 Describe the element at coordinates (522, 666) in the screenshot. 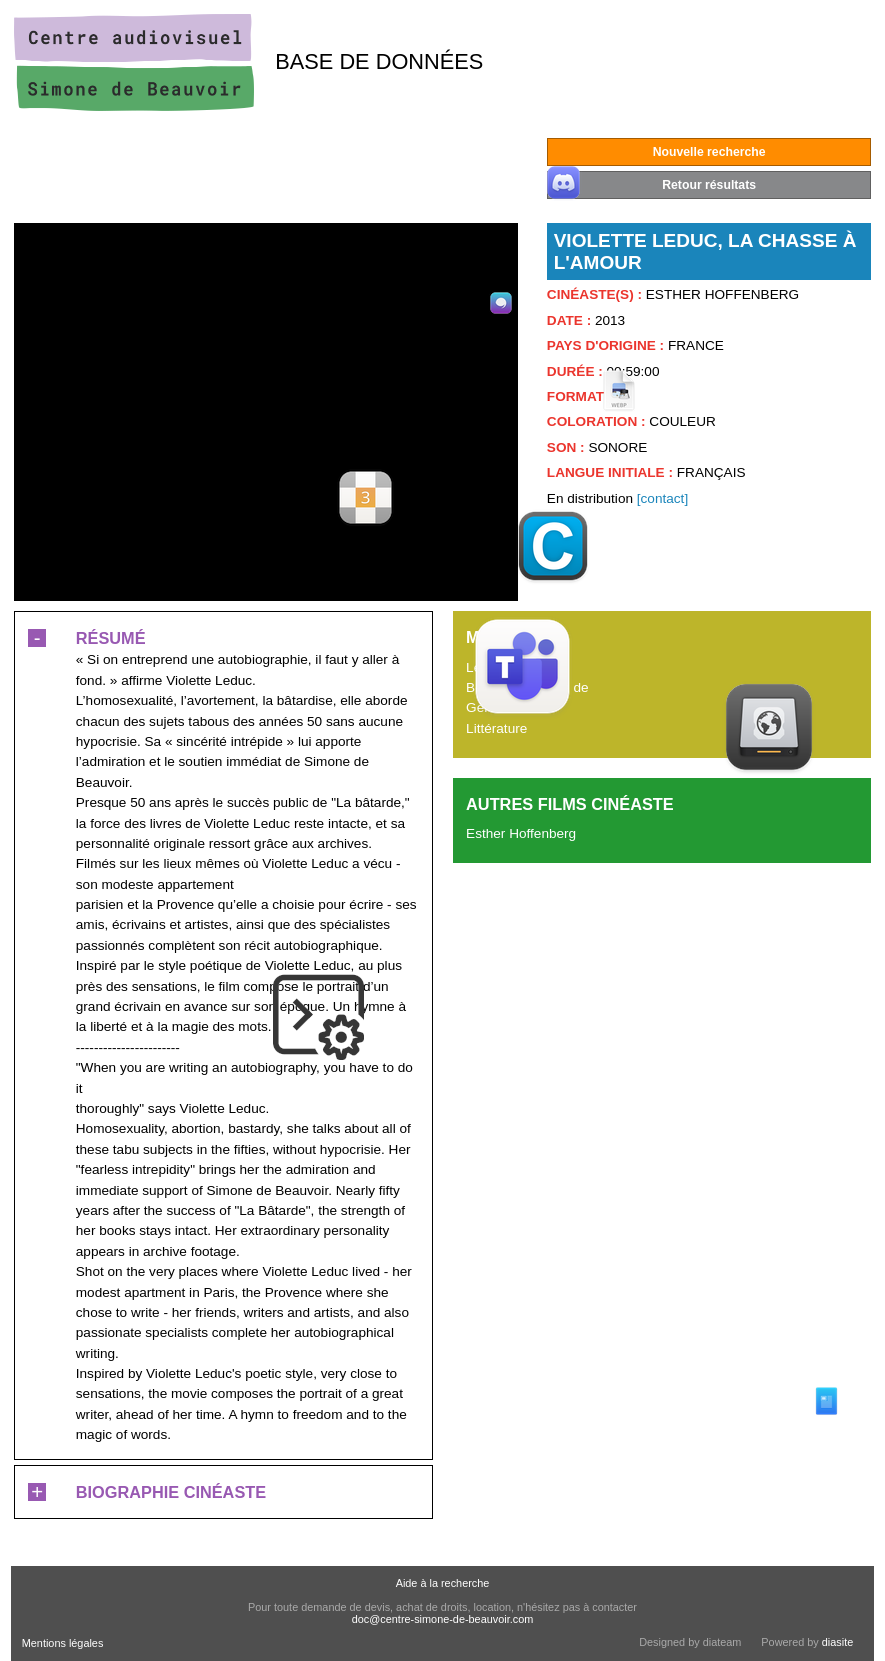

I see `open microsoft teams for linux` at that location.